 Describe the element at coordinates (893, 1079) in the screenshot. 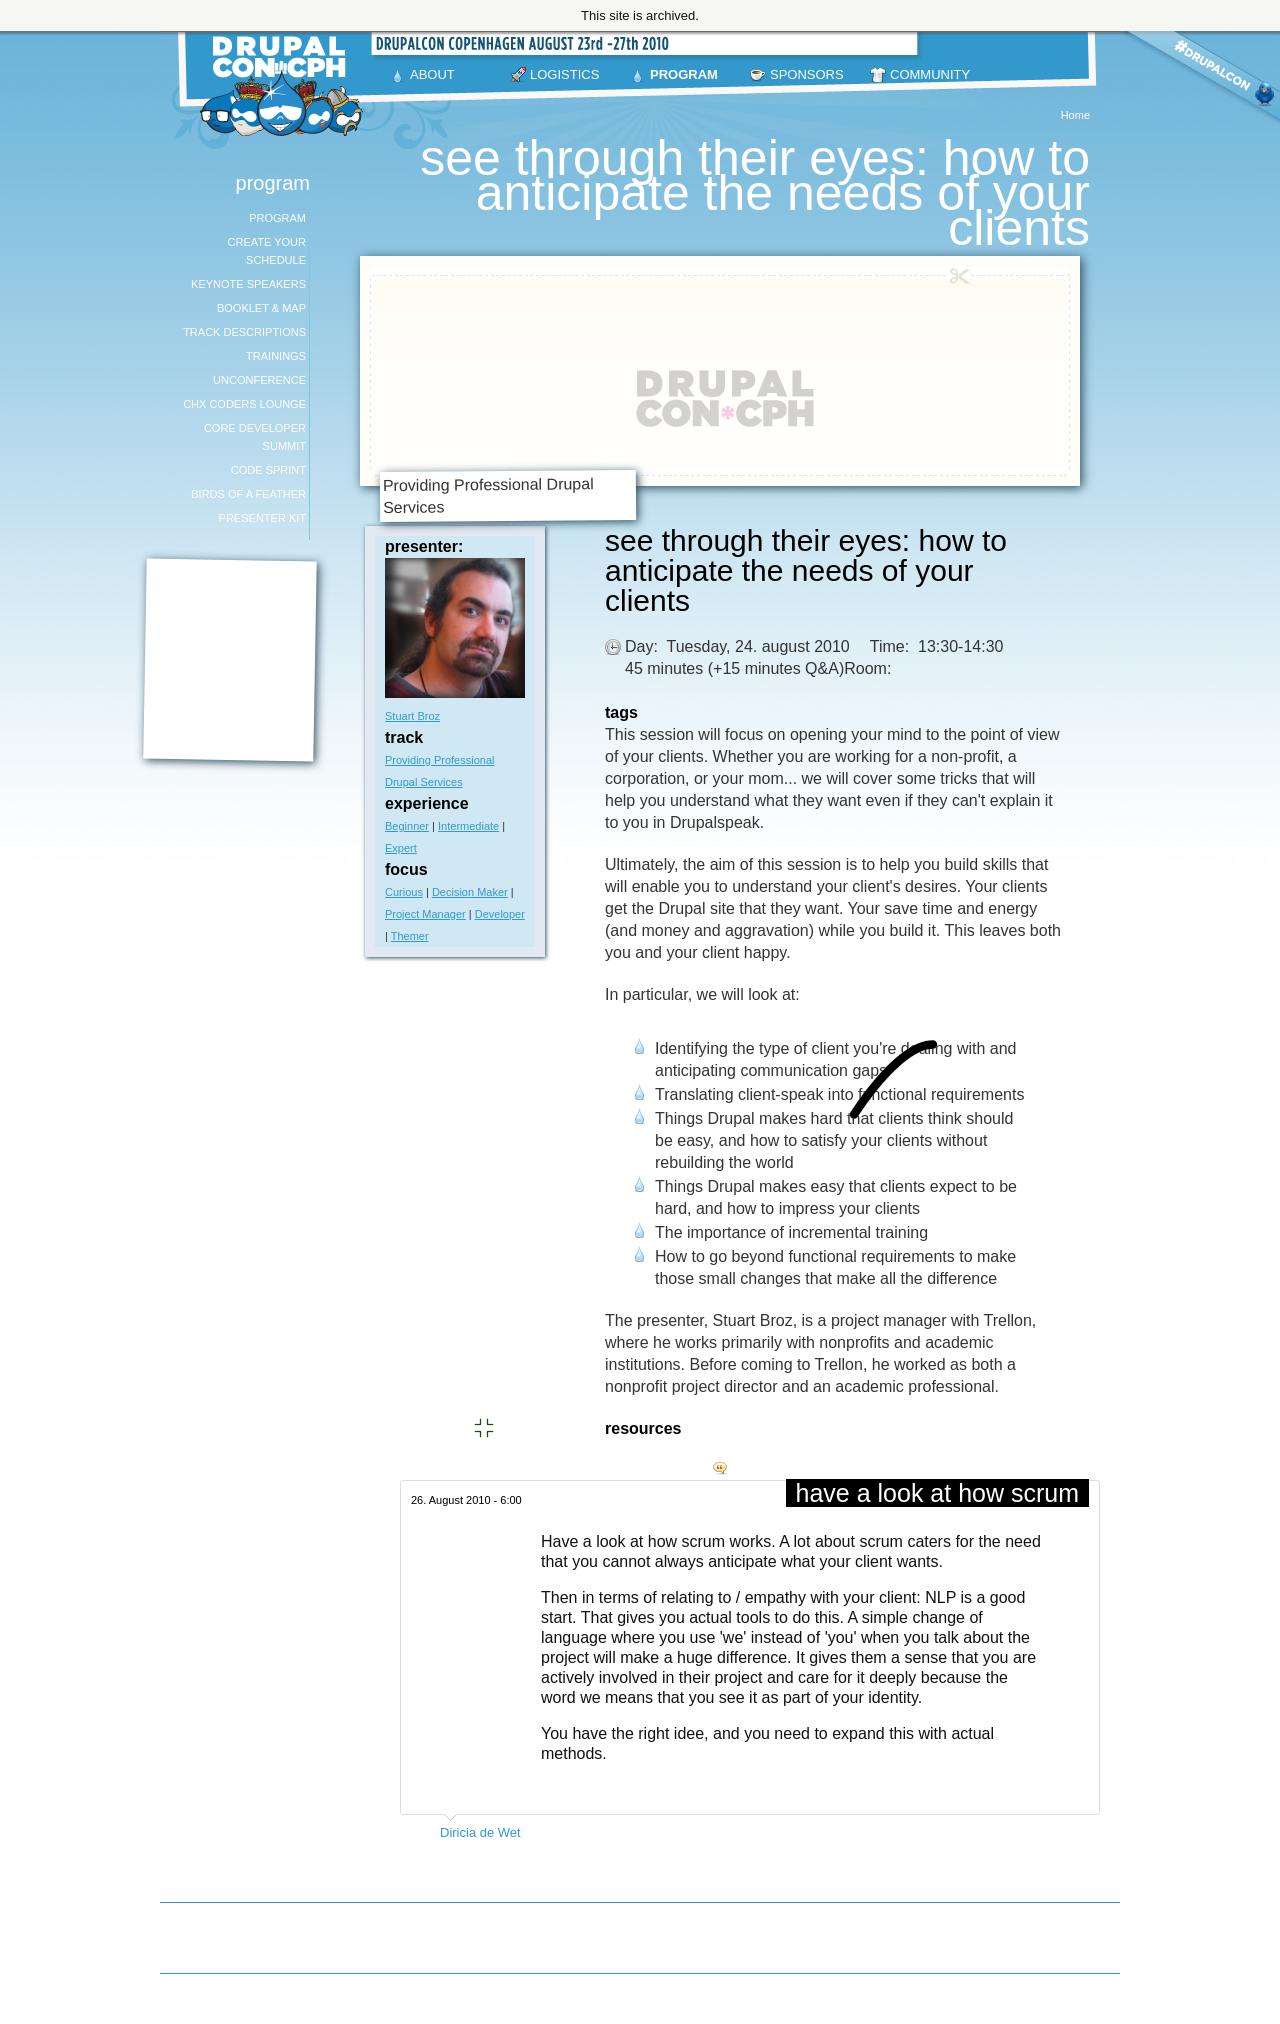

I see `apply ease-out animation timing` at that location.